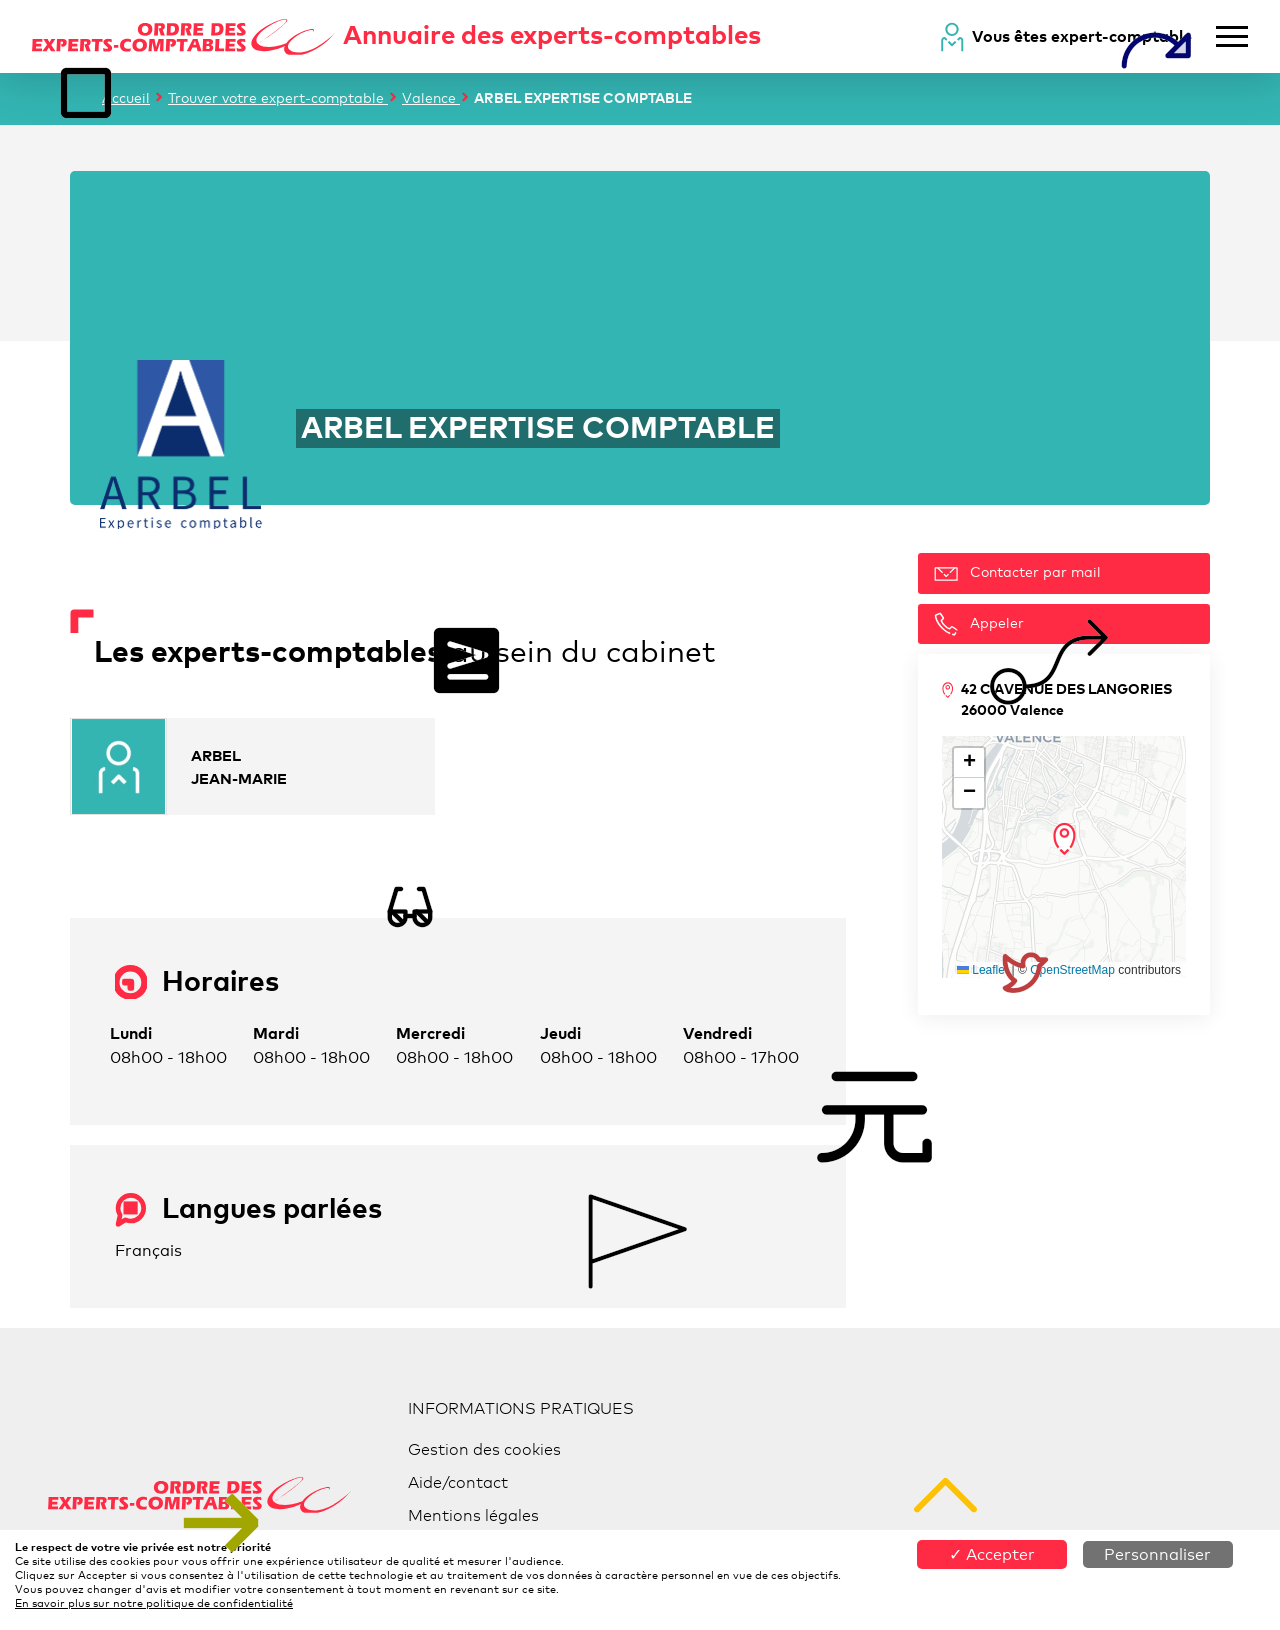 The width and height of the screenshot is (1280, 1630). Describe the element at coordinates (1049, 662) in the screenshot. I see `indicates a workflow or process flow direction` at that location.